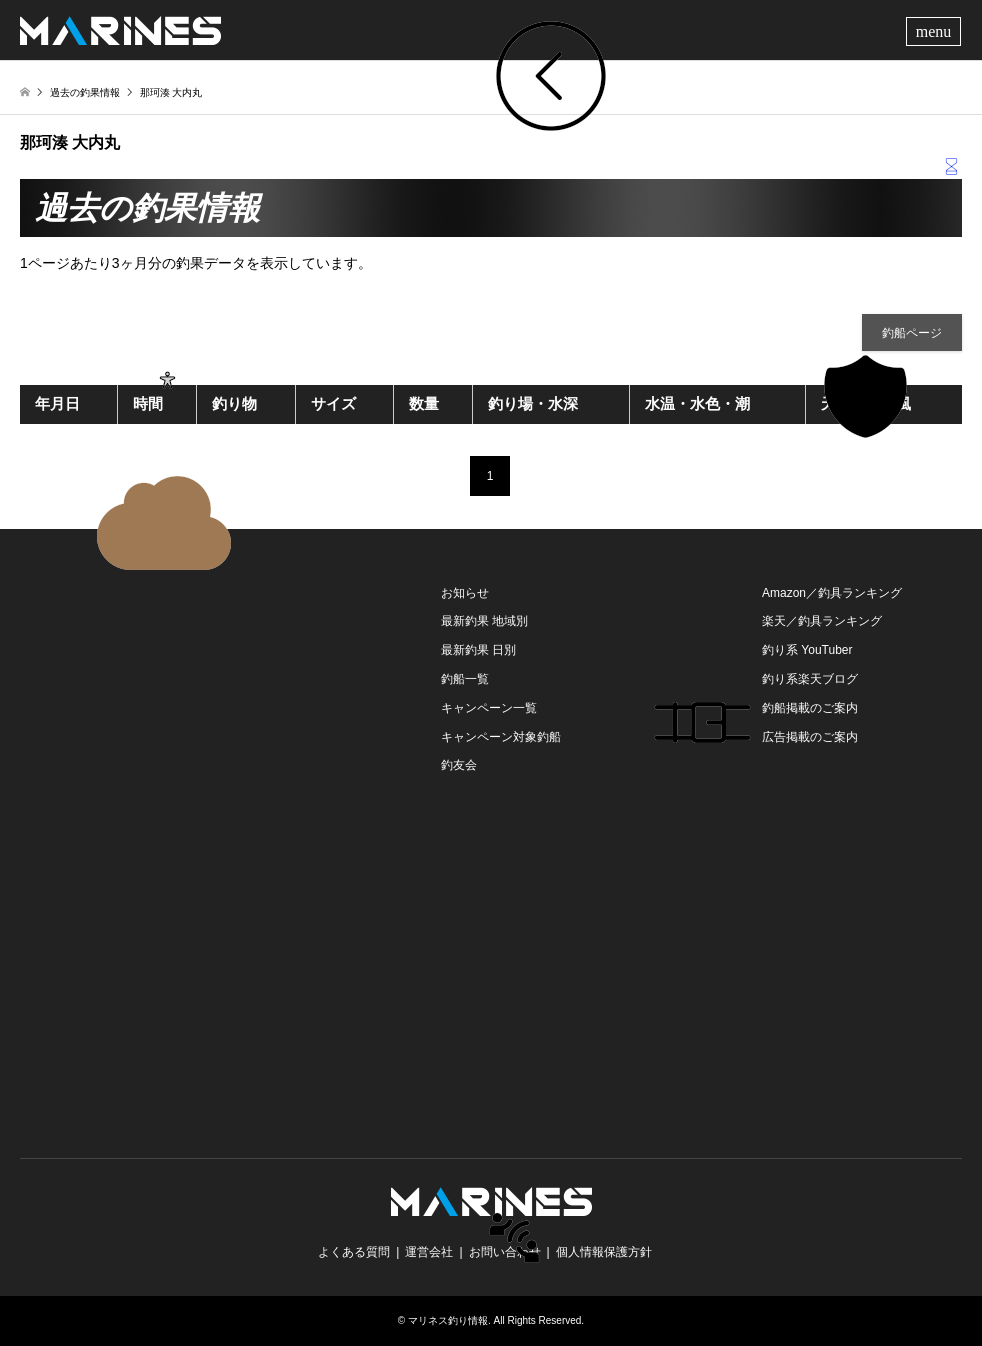 The height and width of the screenshot is (1346, 982). I want to click on access security settings, so click(865, 396).